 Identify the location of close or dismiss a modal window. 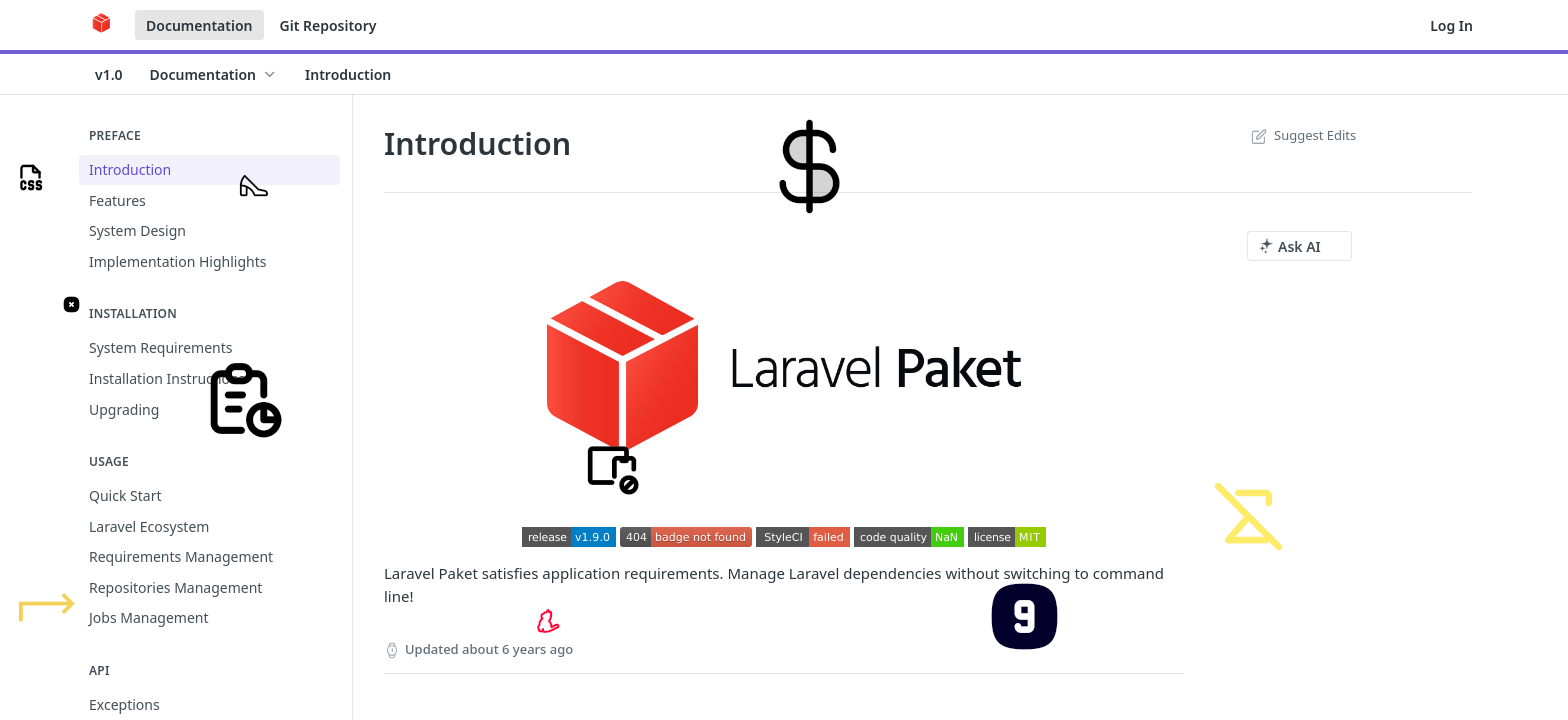
(71, 304).